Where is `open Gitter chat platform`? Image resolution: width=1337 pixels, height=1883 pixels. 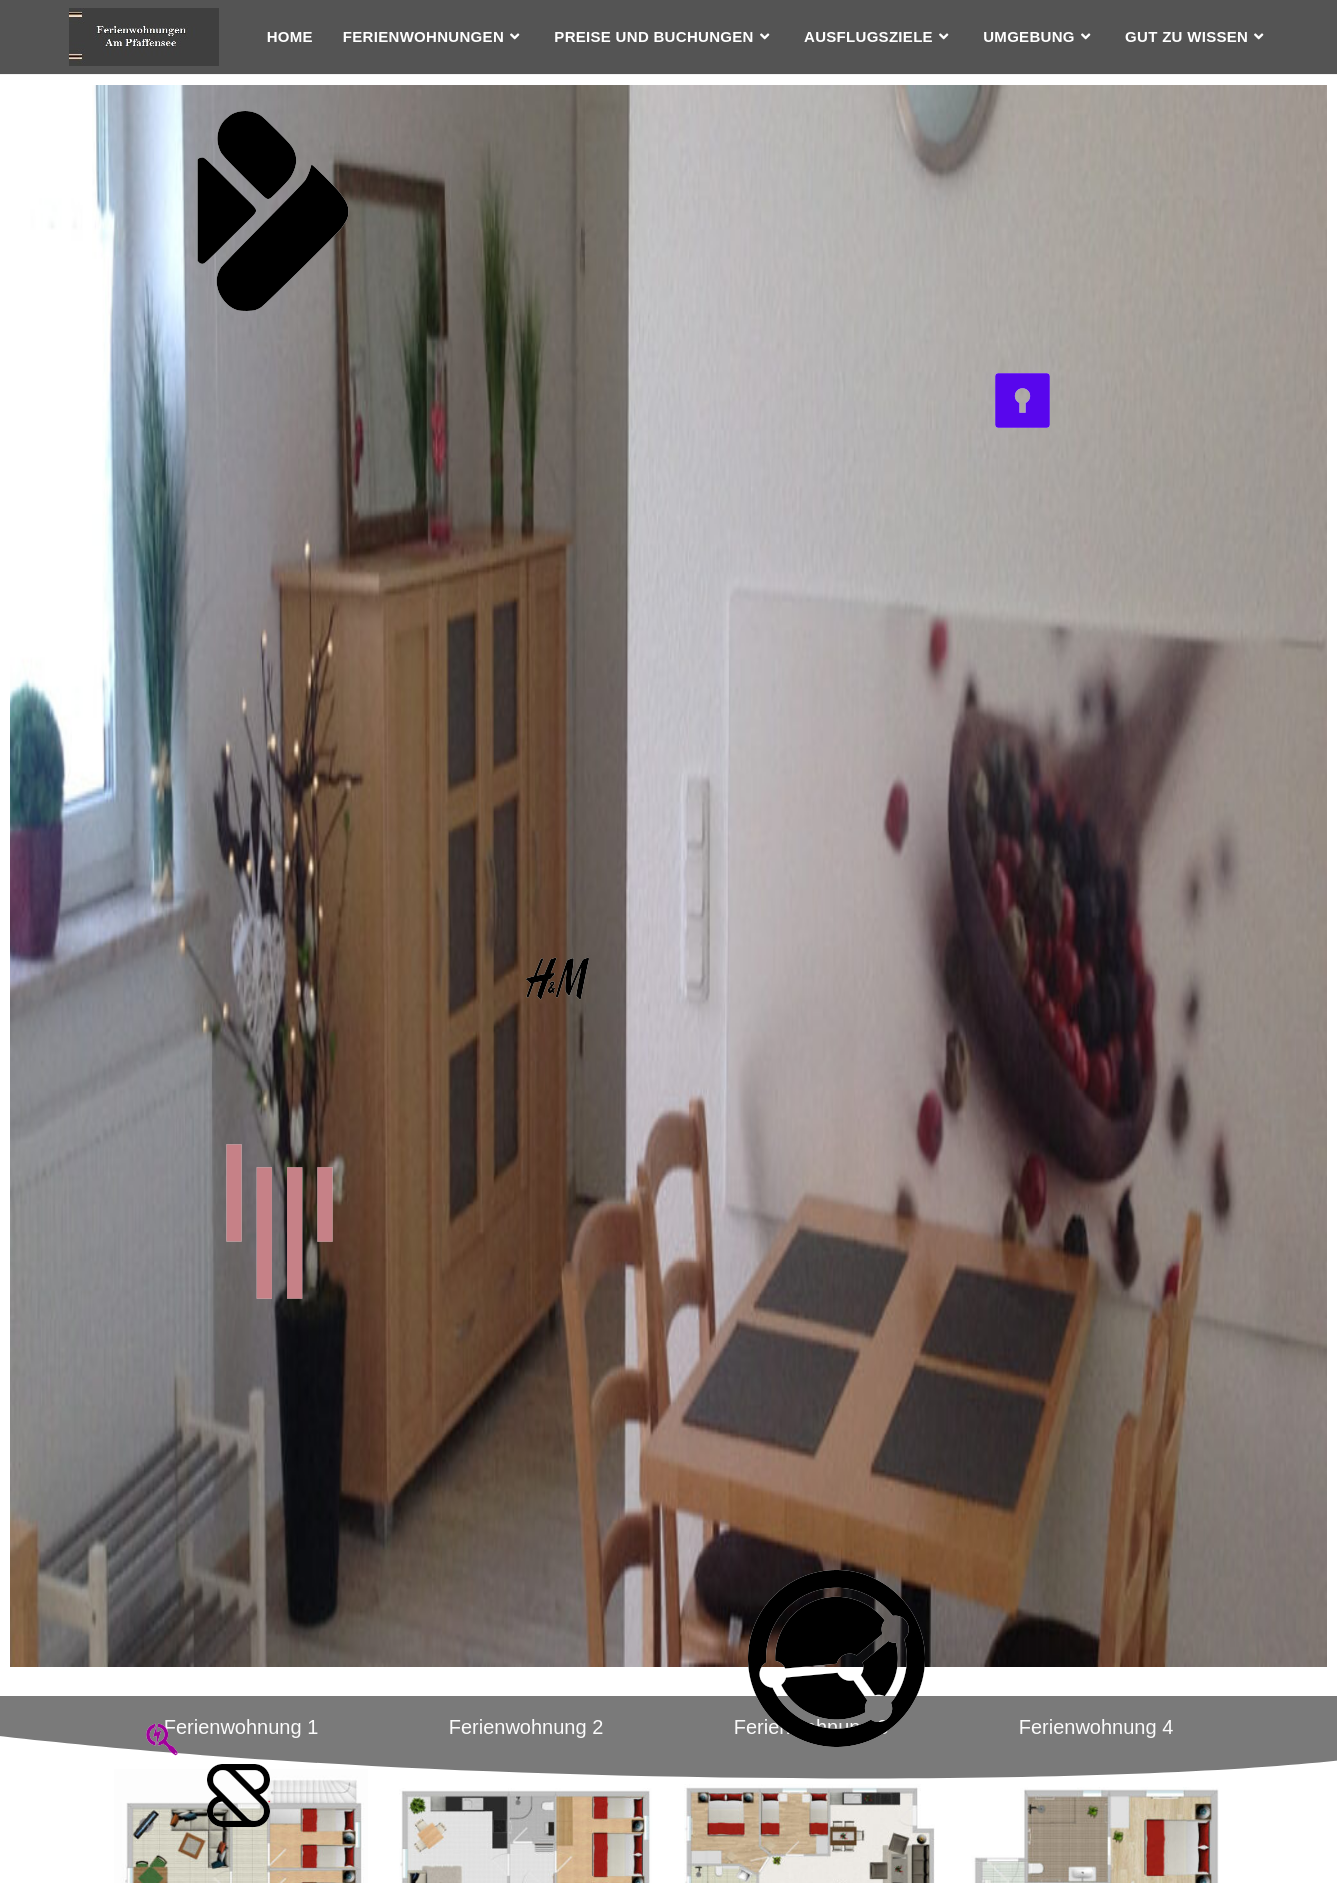
open Gitter chat platform is located at coordinates (279, 1221).